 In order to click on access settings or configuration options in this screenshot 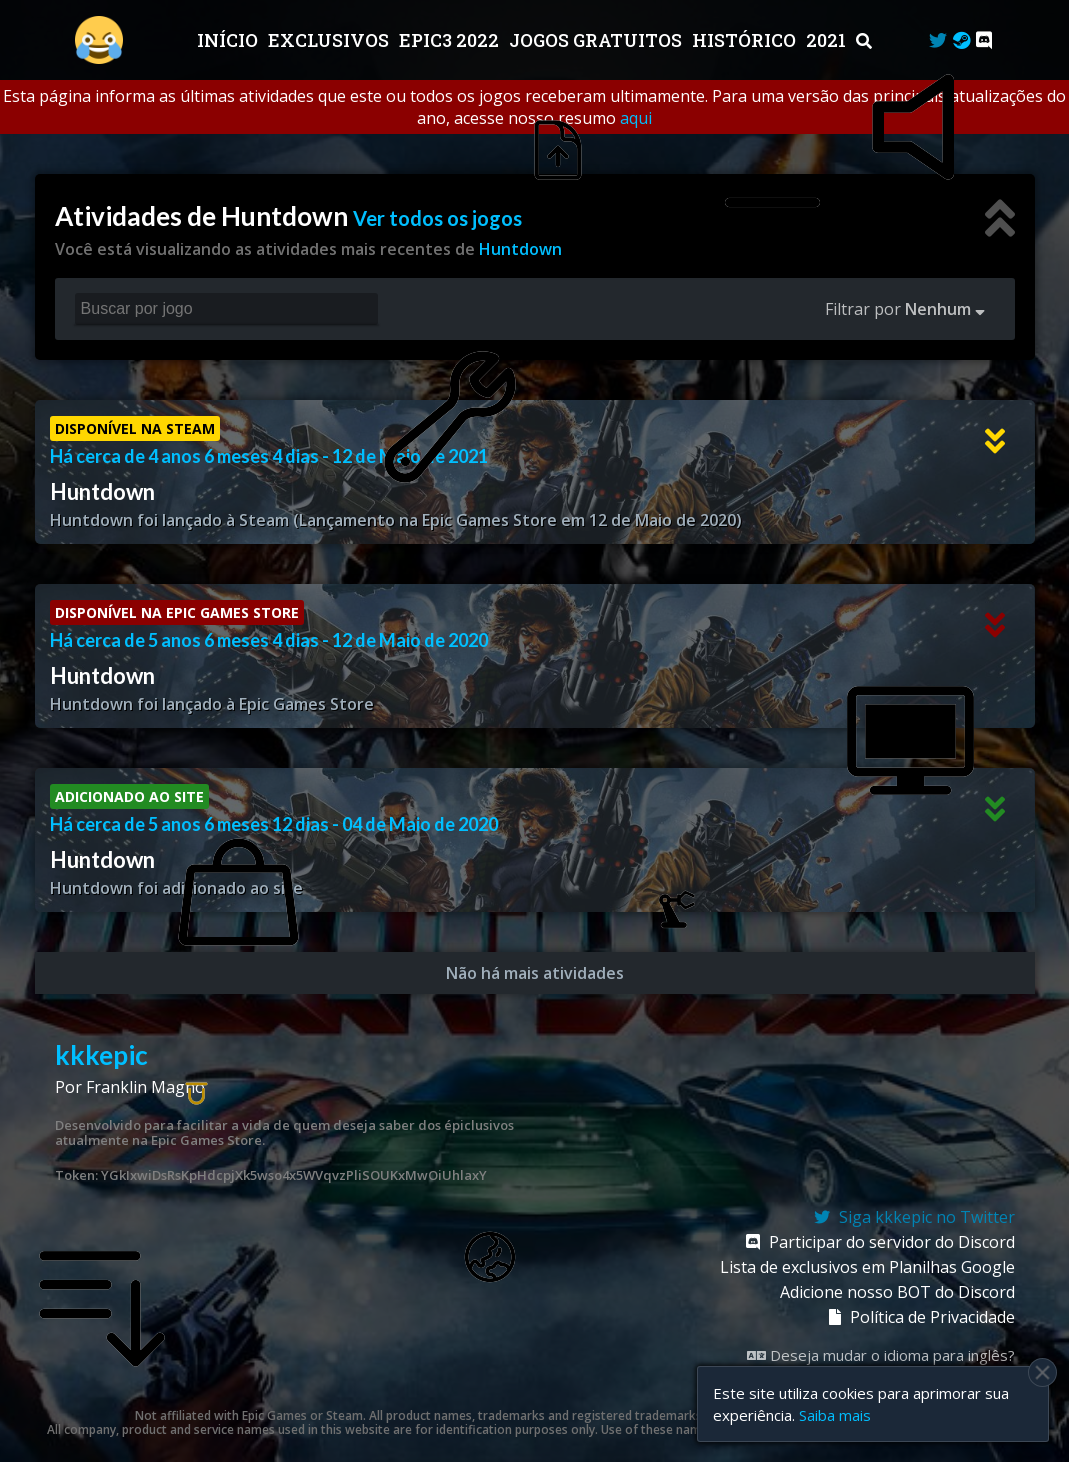, I will do `click(450, 417)`.